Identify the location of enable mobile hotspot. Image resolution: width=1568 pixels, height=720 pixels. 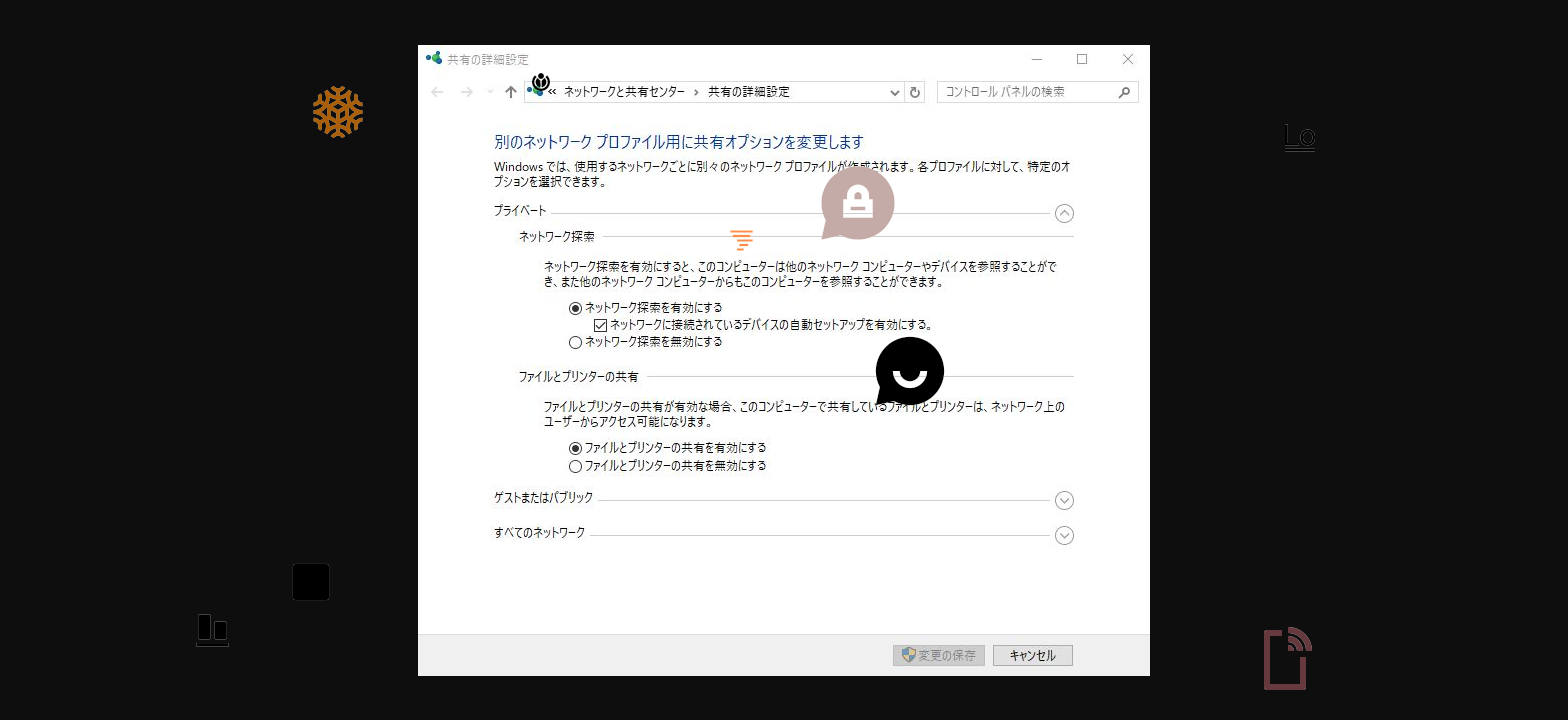
(1285, 660).